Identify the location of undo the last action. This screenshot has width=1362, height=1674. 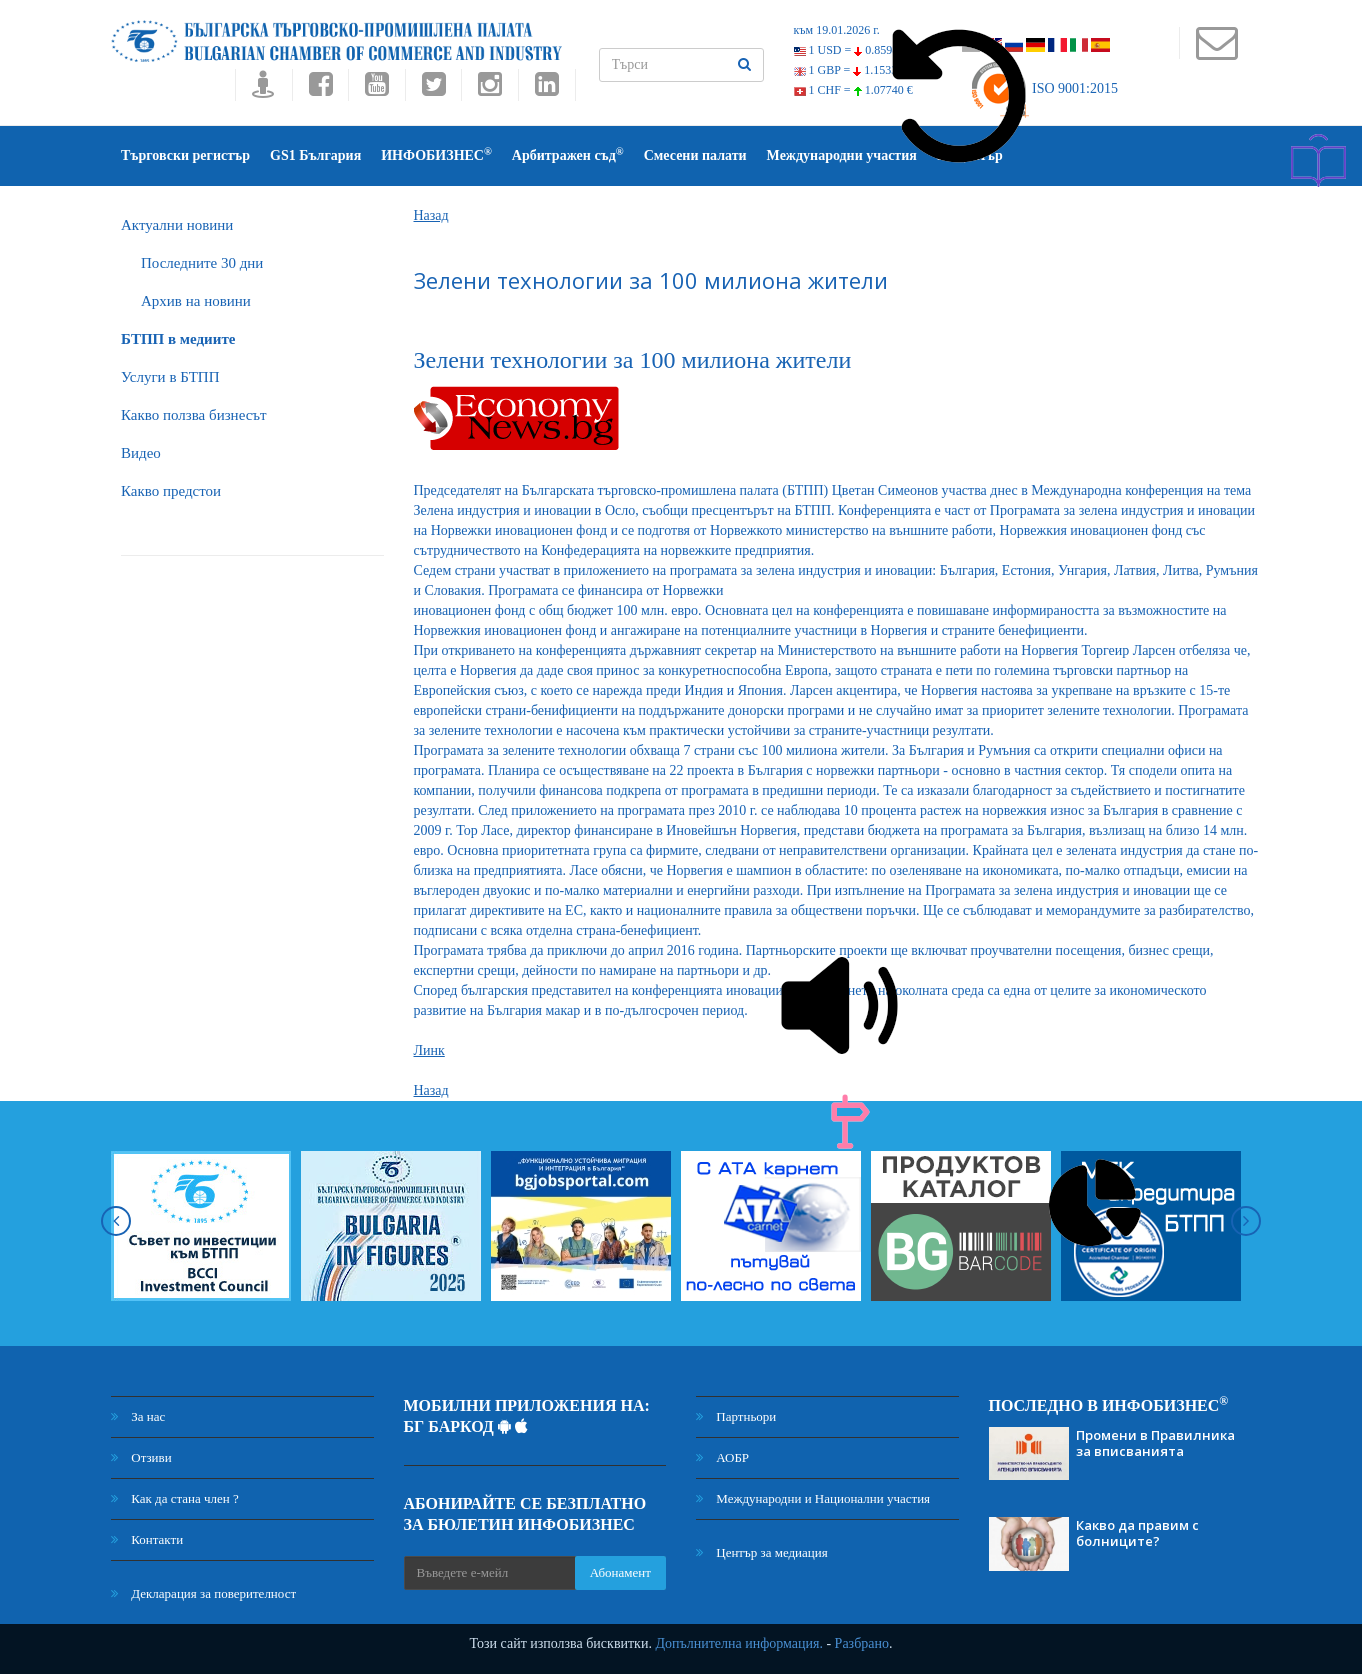
(959, 96).